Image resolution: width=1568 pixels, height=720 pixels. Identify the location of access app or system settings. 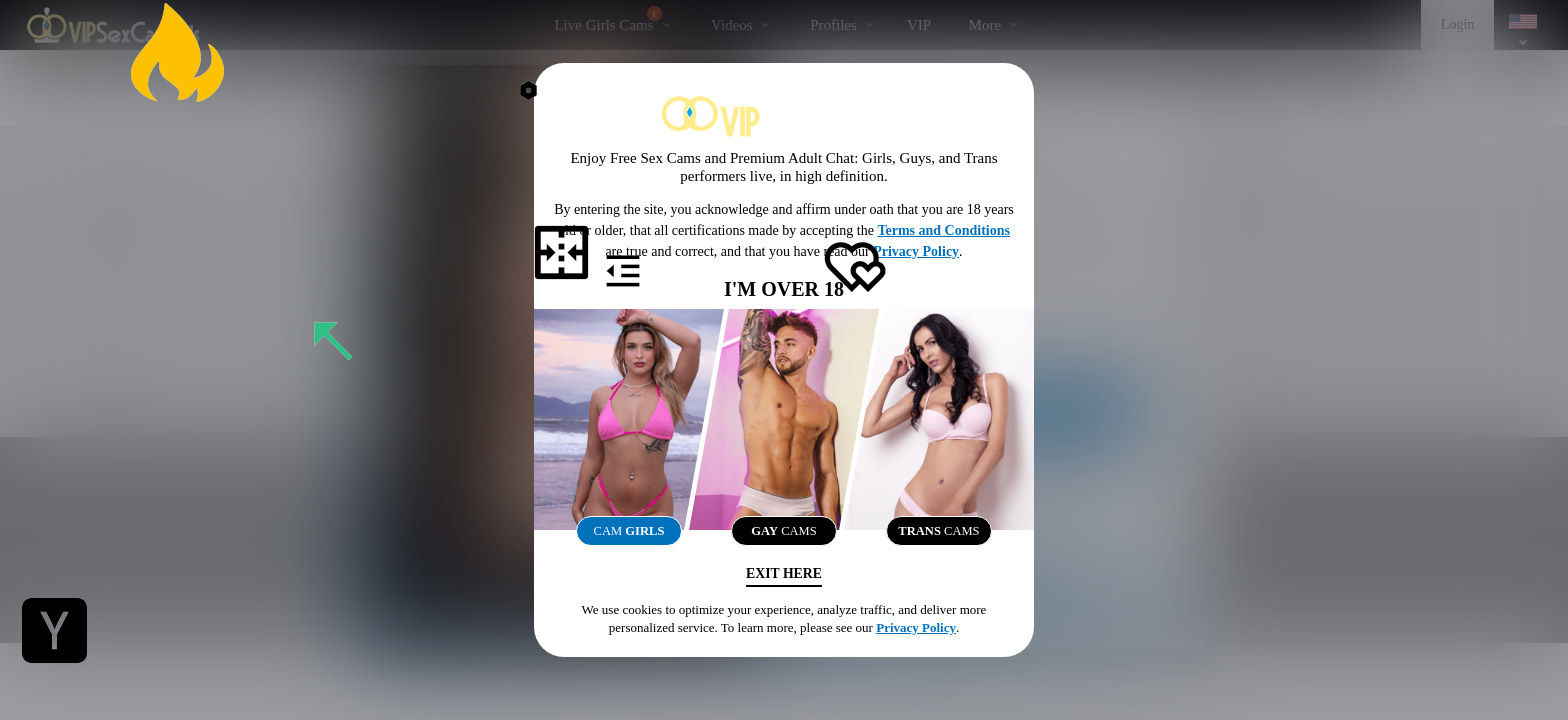
(528, 90).